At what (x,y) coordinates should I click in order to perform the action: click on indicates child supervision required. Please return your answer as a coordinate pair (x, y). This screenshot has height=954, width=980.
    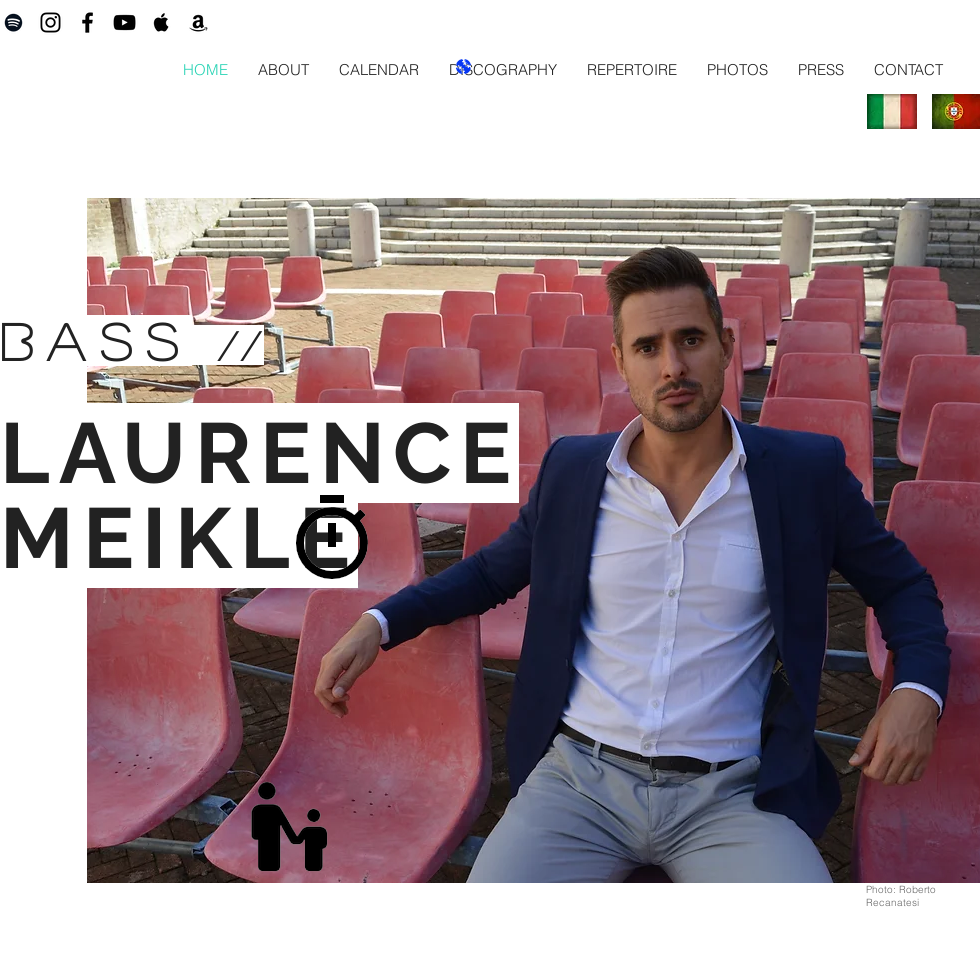
    Looking at the image, I should click on (291, 826).